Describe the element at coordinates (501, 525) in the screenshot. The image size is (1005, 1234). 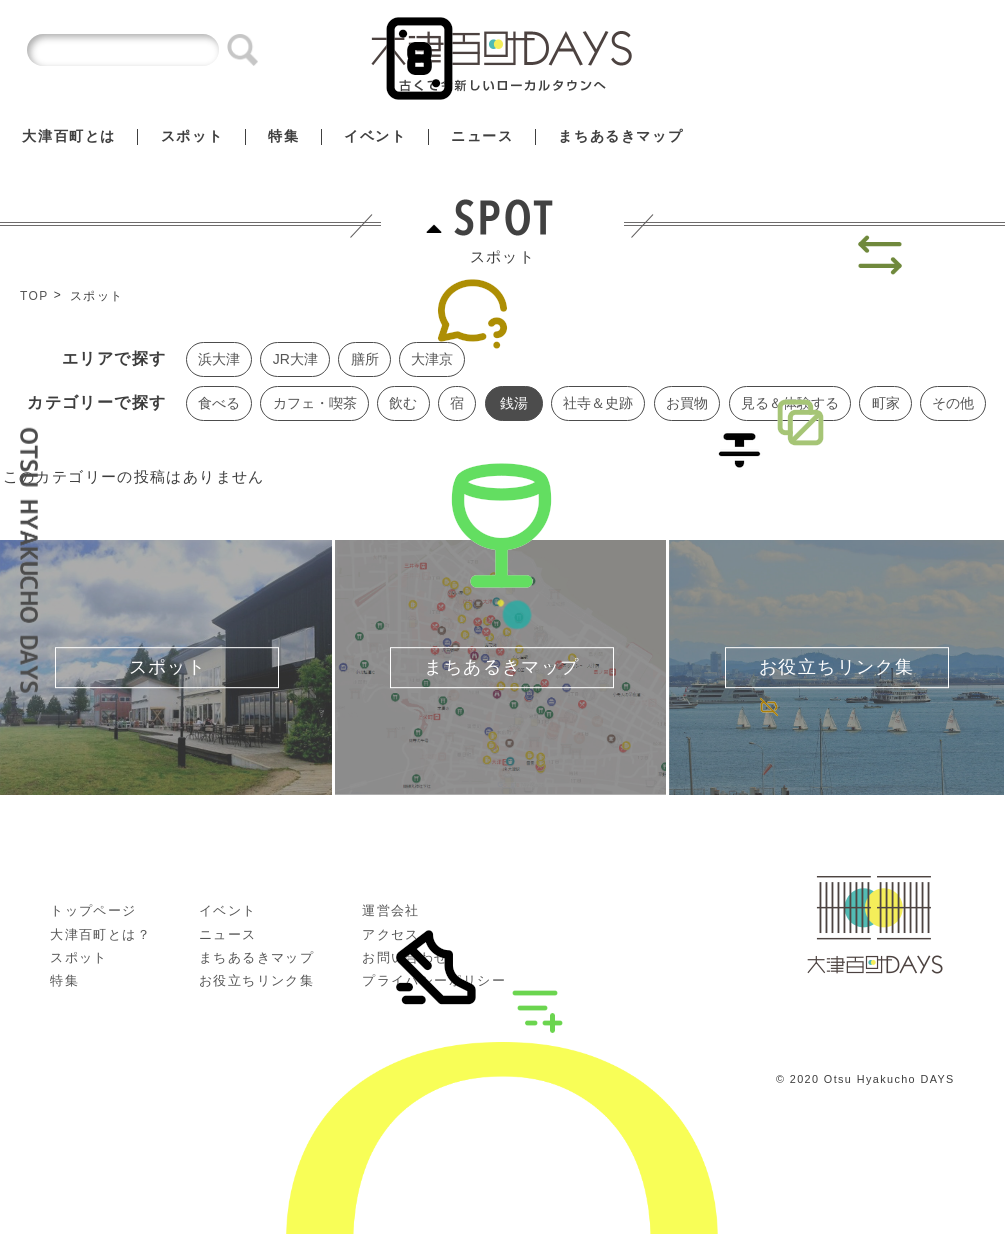
I see `view cocktail or drink menu` at that location.